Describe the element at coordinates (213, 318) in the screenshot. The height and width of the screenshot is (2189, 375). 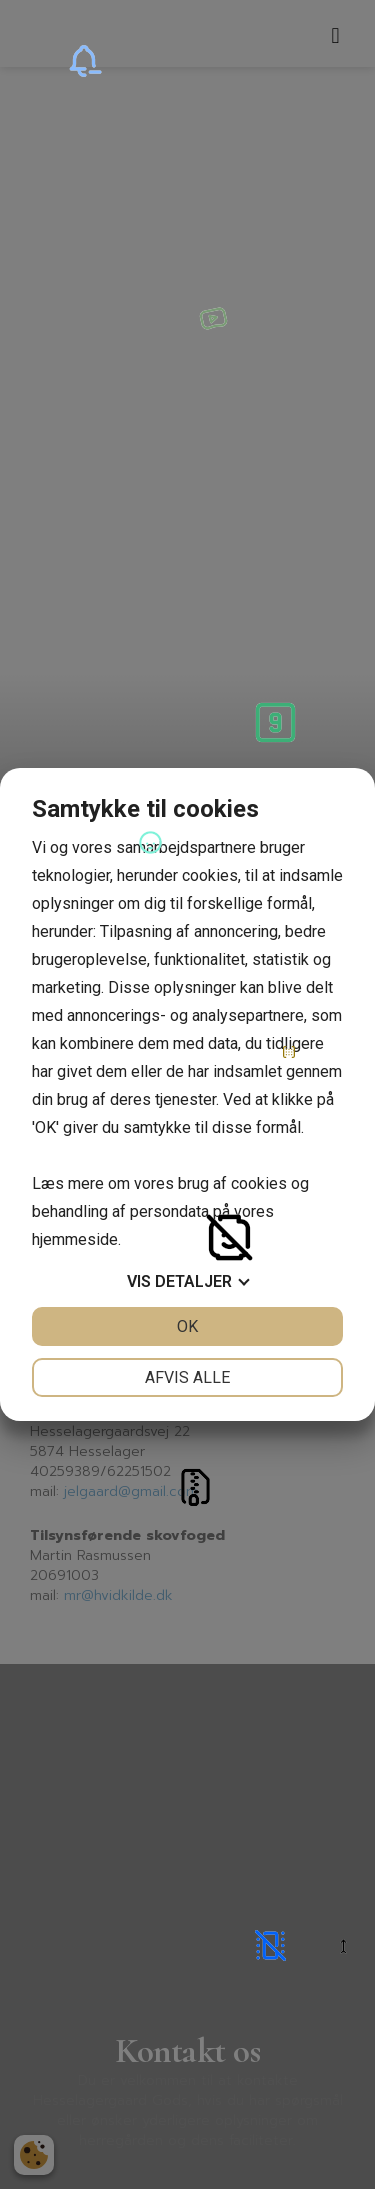
I see `open YouTube Kids app` at that location.